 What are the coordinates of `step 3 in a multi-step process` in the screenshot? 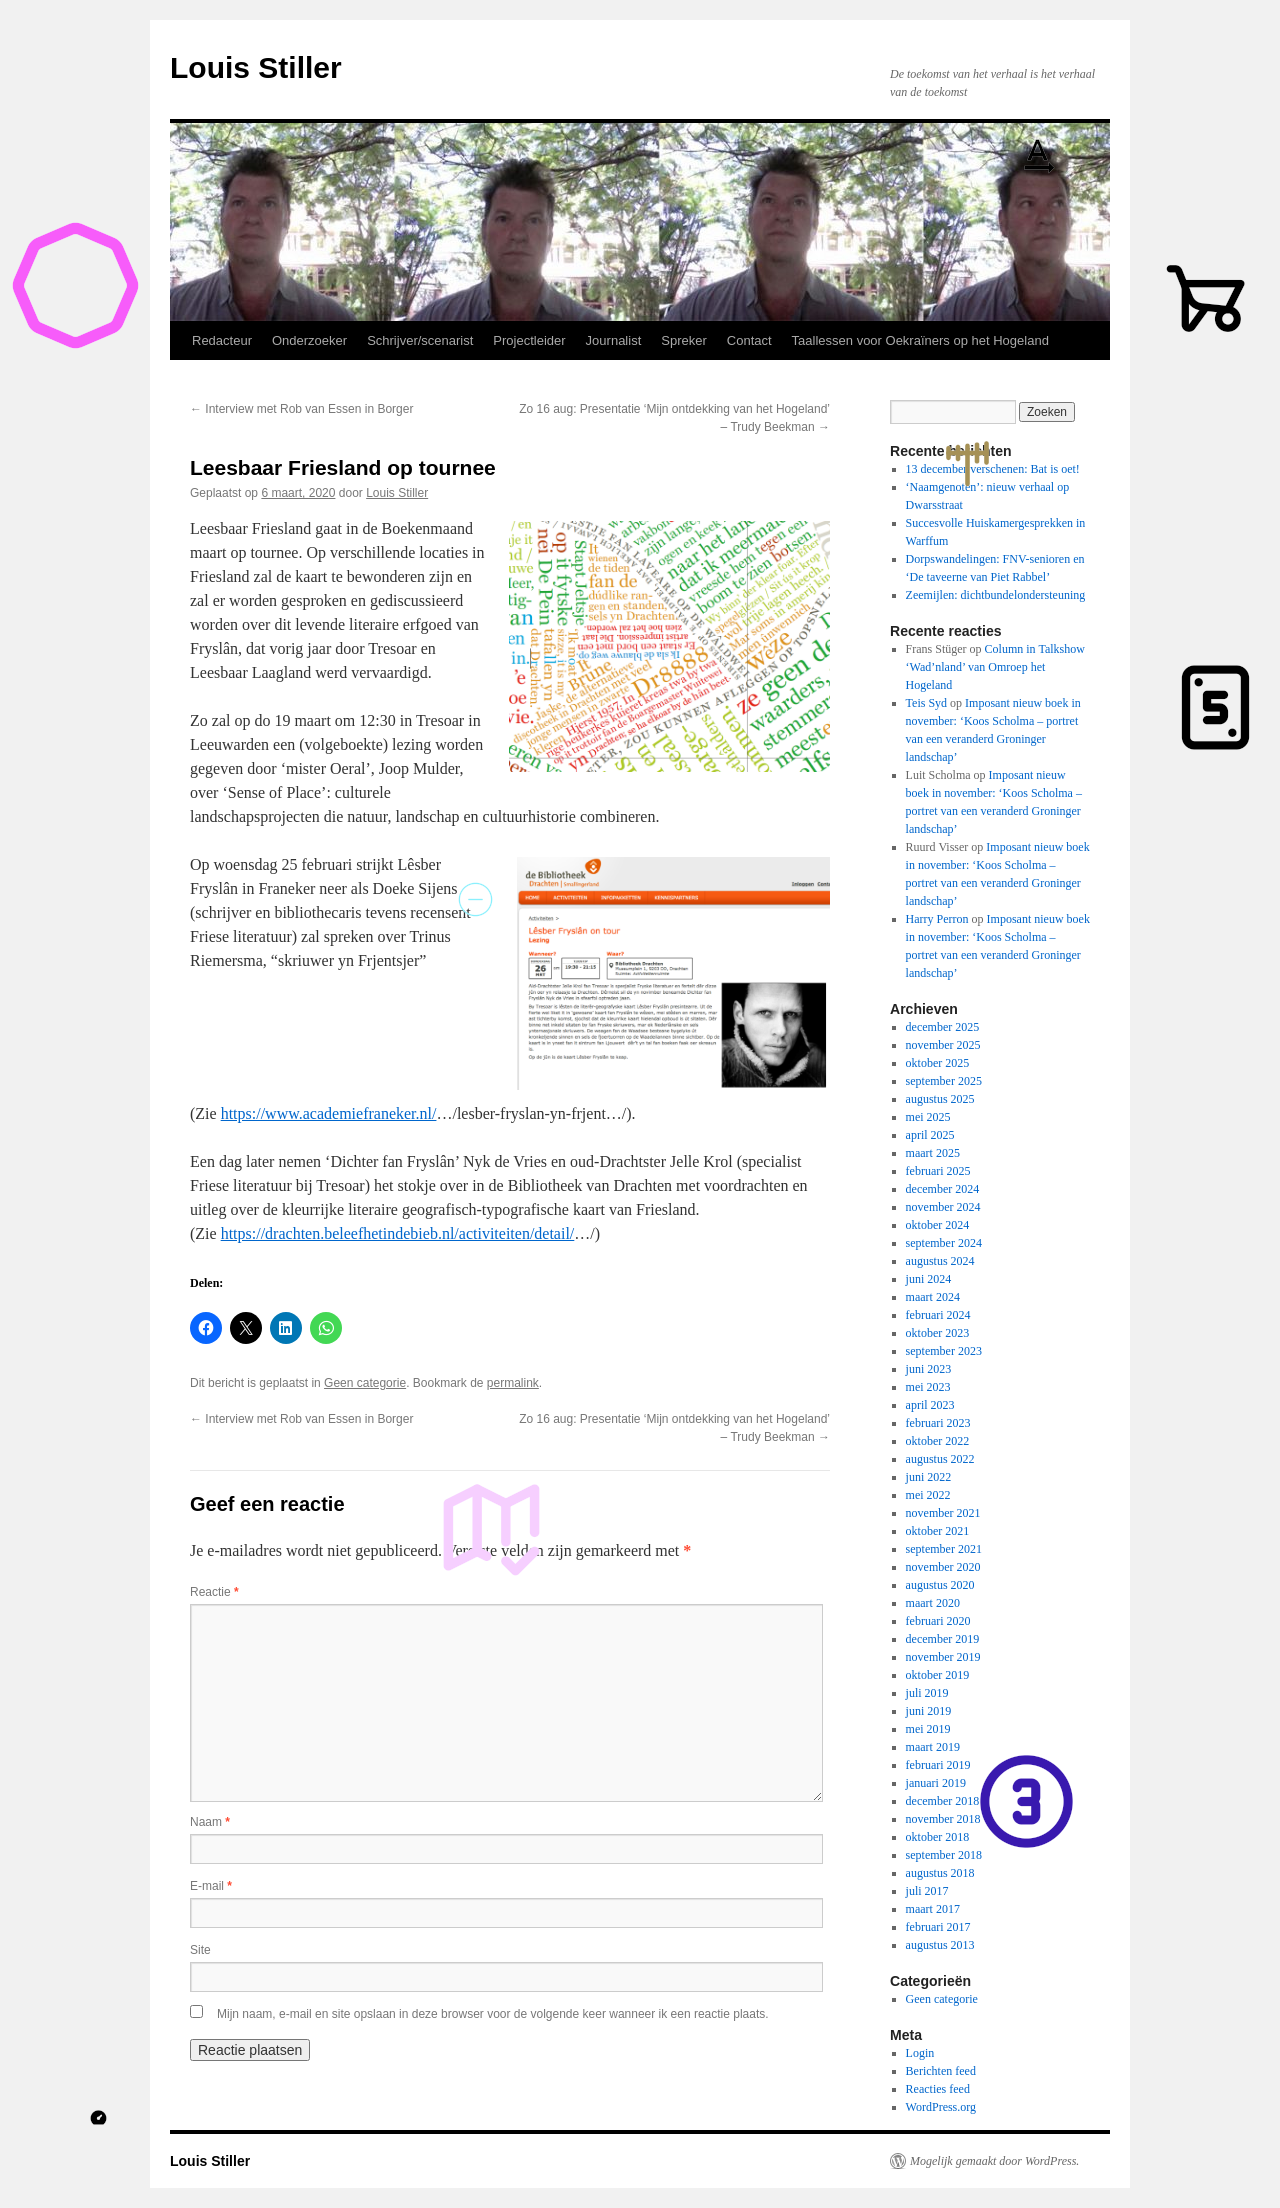 It's located at (1026, 1801).